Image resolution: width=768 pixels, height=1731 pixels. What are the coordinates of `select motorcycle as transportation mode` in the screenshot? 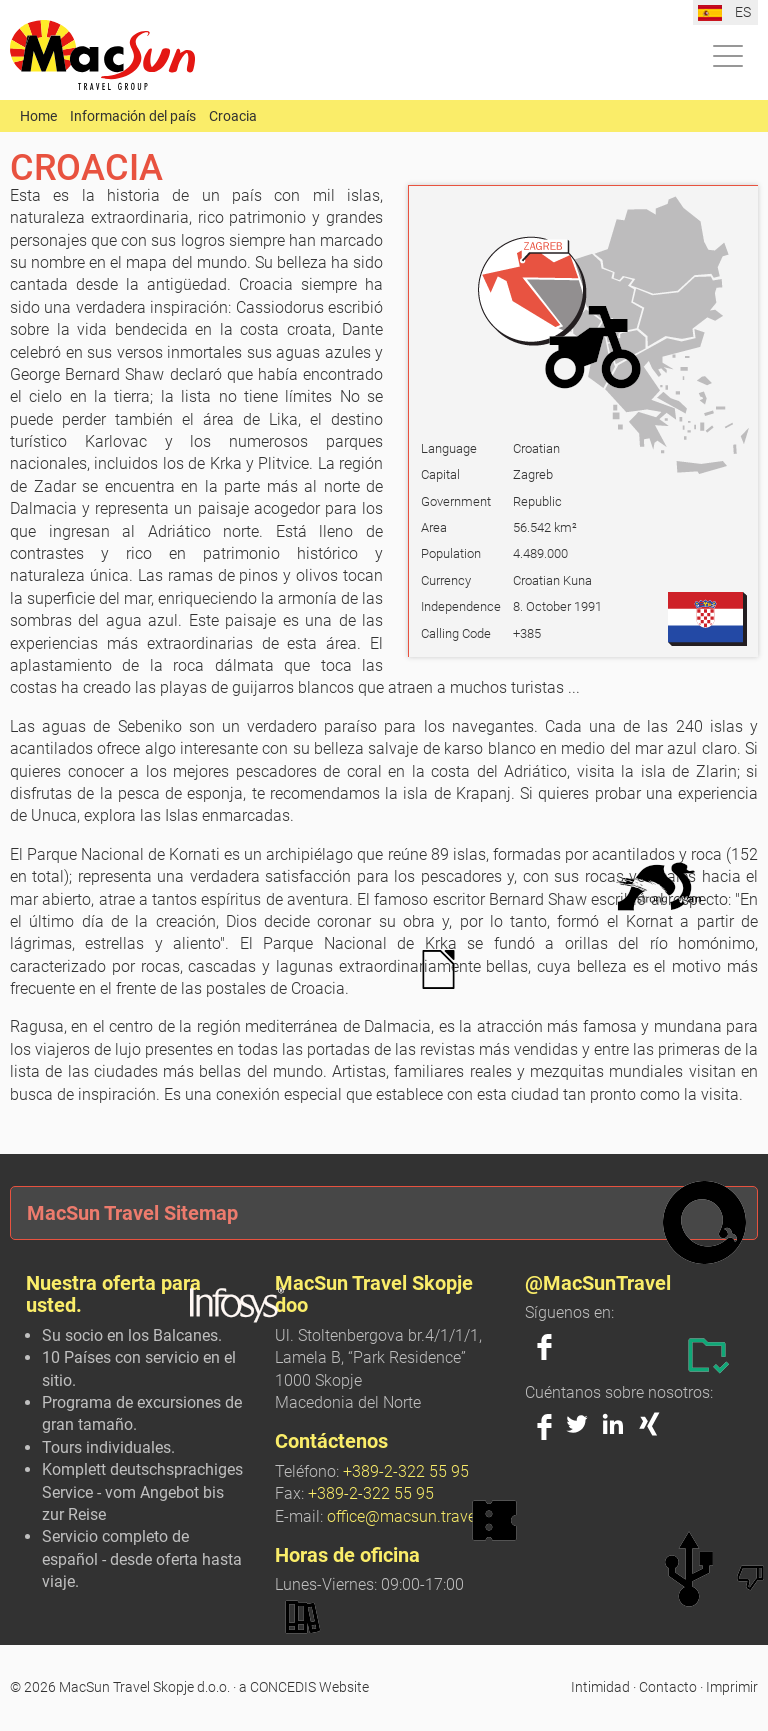 It's located at (593, 345).